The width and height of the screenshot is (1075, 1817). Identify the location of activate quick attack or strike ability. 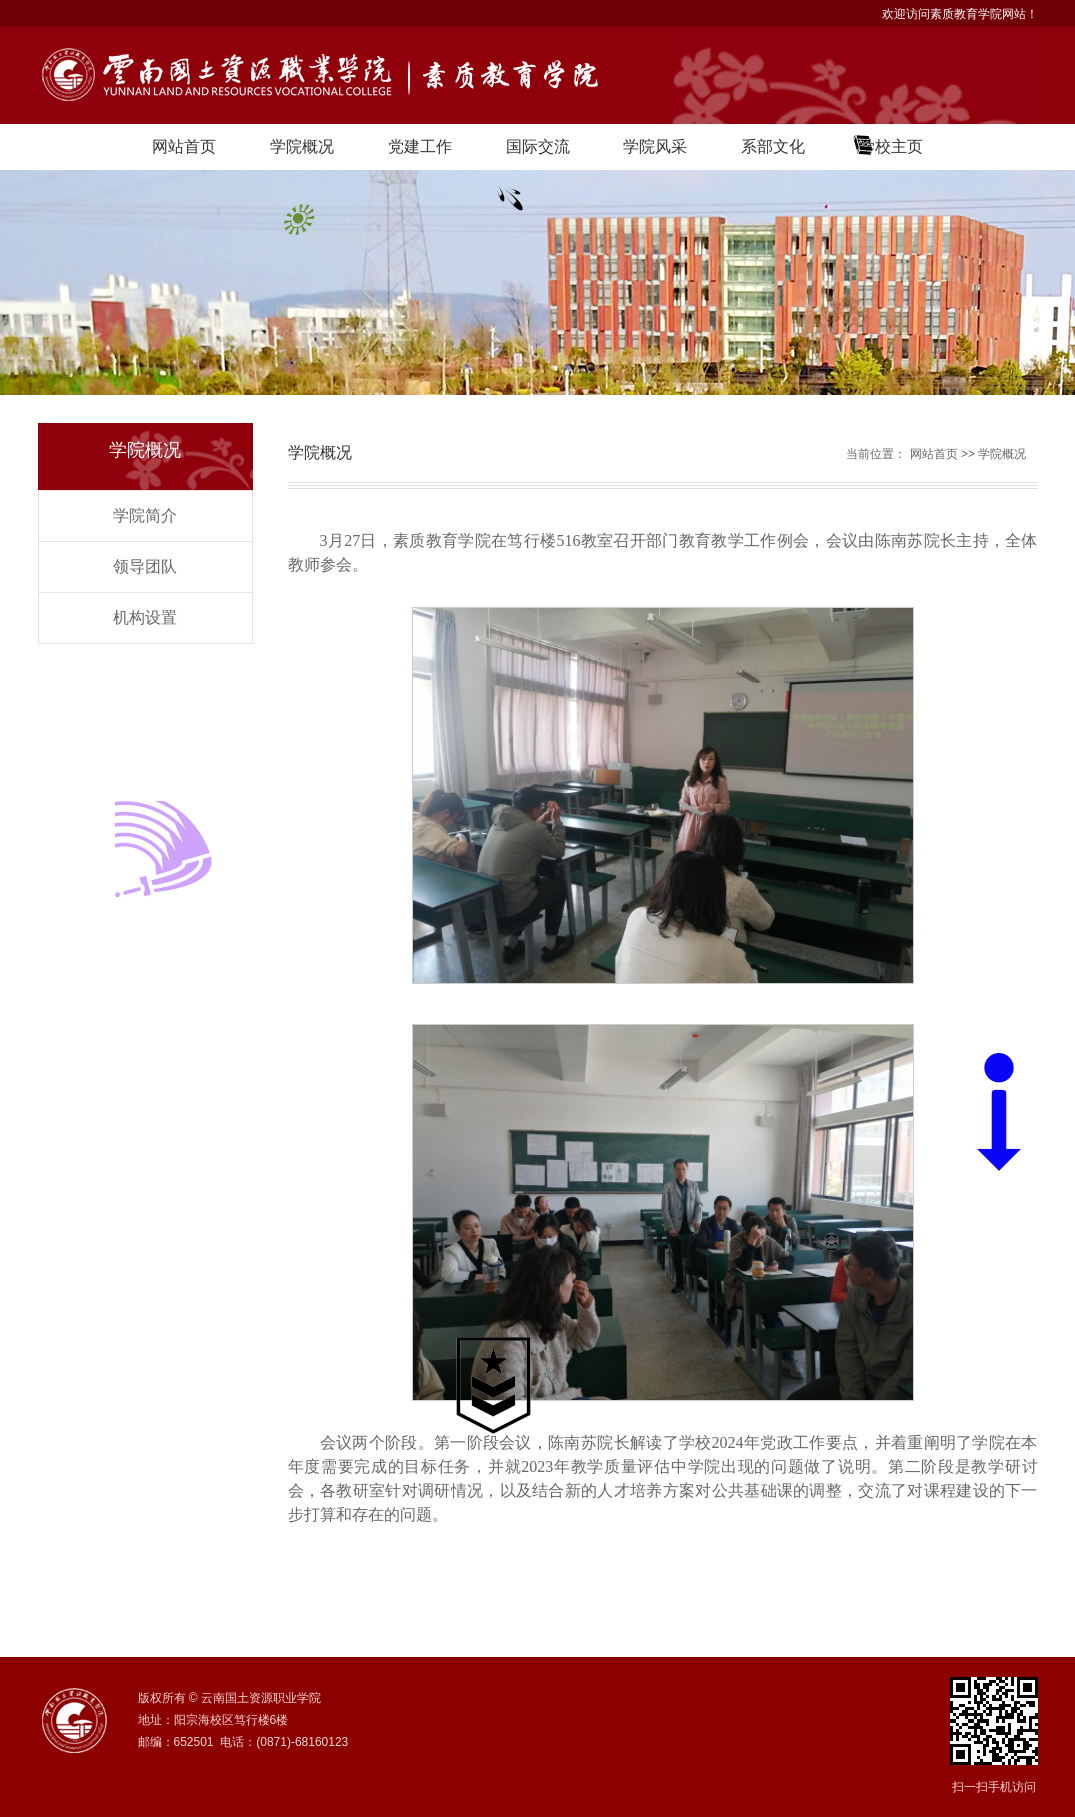
(510, 198).